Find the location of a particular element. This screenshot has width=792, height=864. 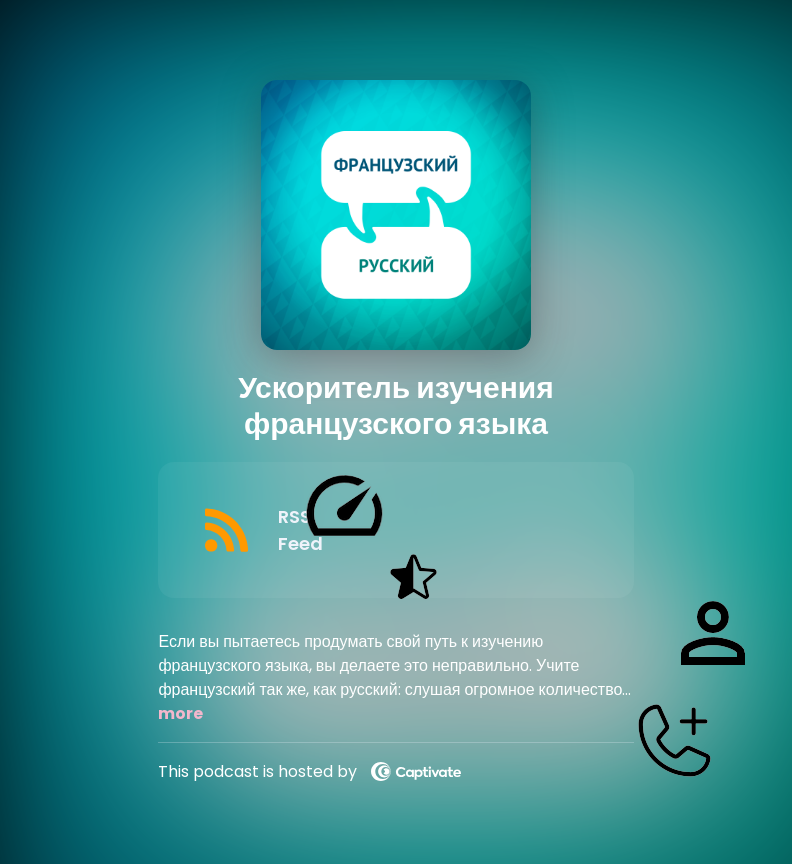

add a new contact is located at coordinates (676, 739).